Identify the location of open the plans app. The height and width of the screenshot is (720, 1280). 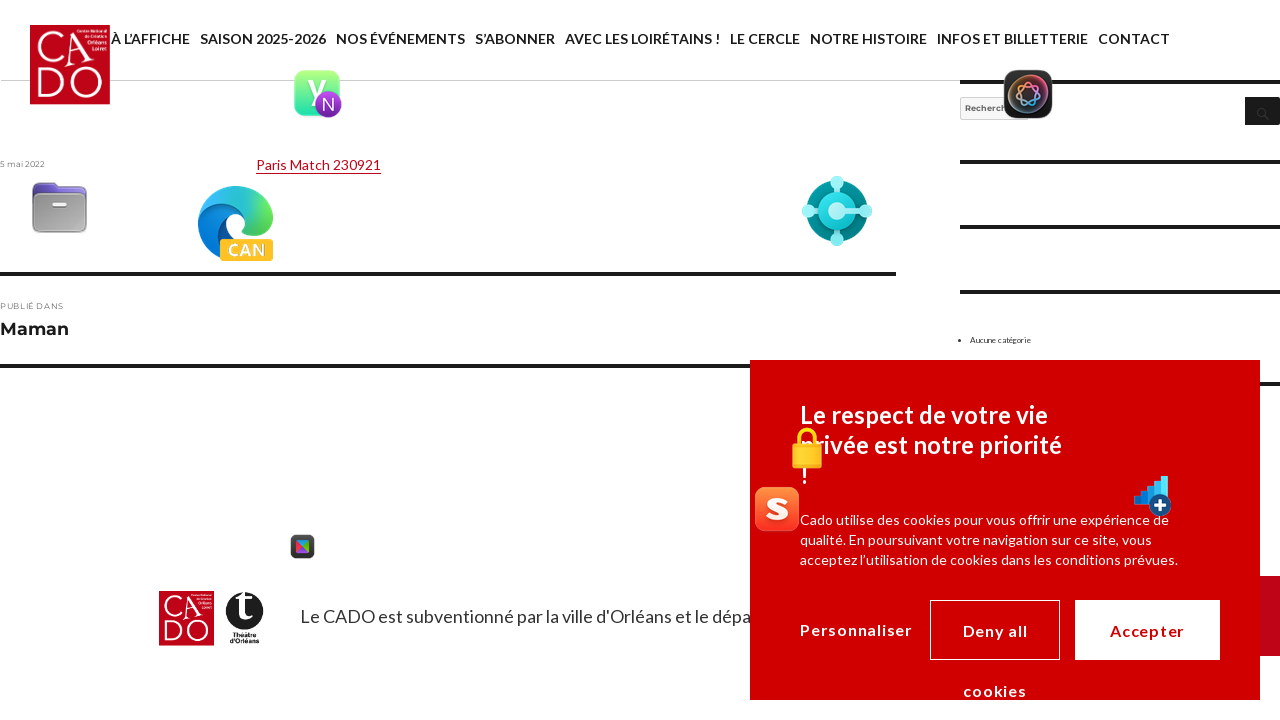
(1151, 496).